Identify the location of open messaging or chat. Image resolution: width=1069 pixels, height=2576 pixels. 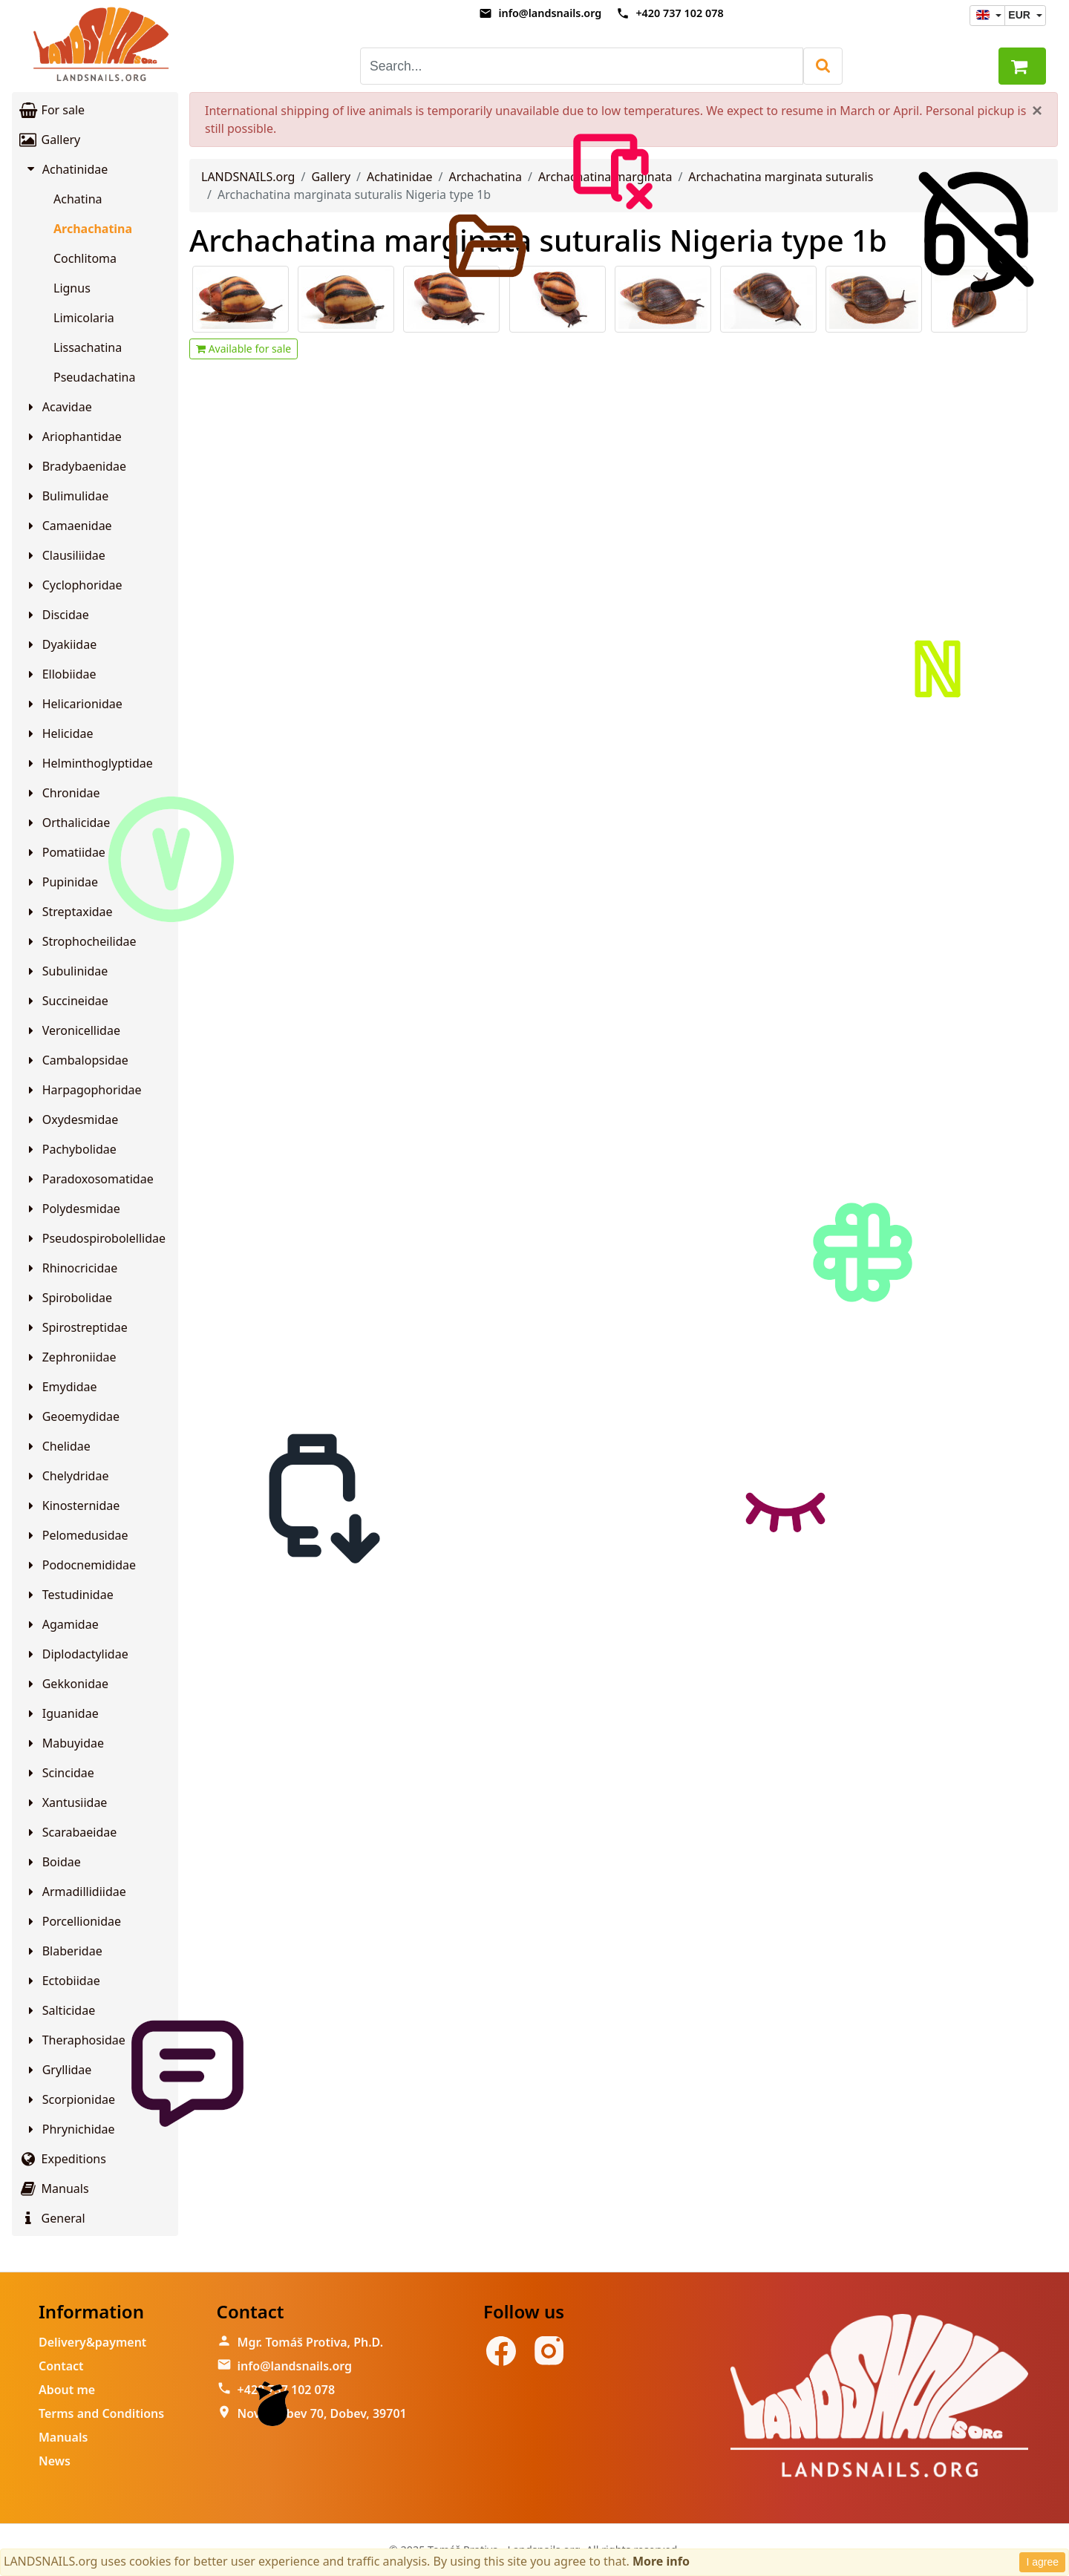
(187, 2070).